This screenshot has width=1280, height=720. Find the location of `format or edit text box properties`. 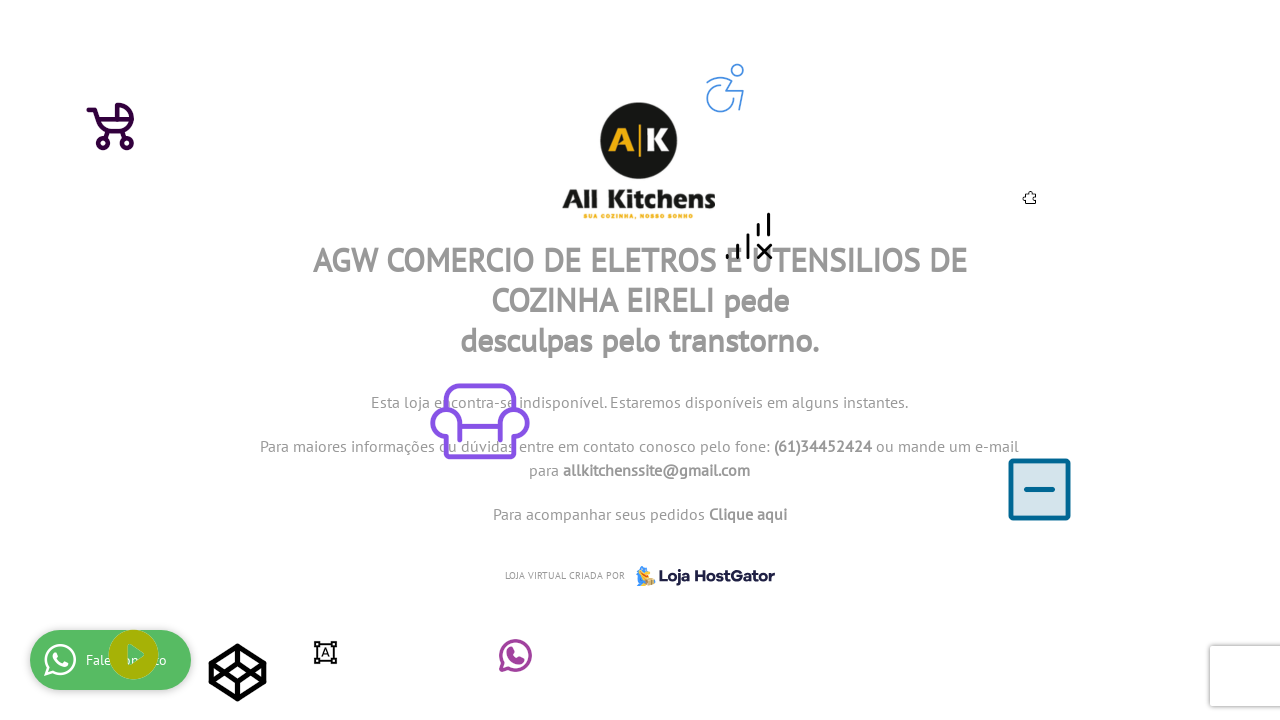

format or edit text box properties is located at coordinates (325, 652).